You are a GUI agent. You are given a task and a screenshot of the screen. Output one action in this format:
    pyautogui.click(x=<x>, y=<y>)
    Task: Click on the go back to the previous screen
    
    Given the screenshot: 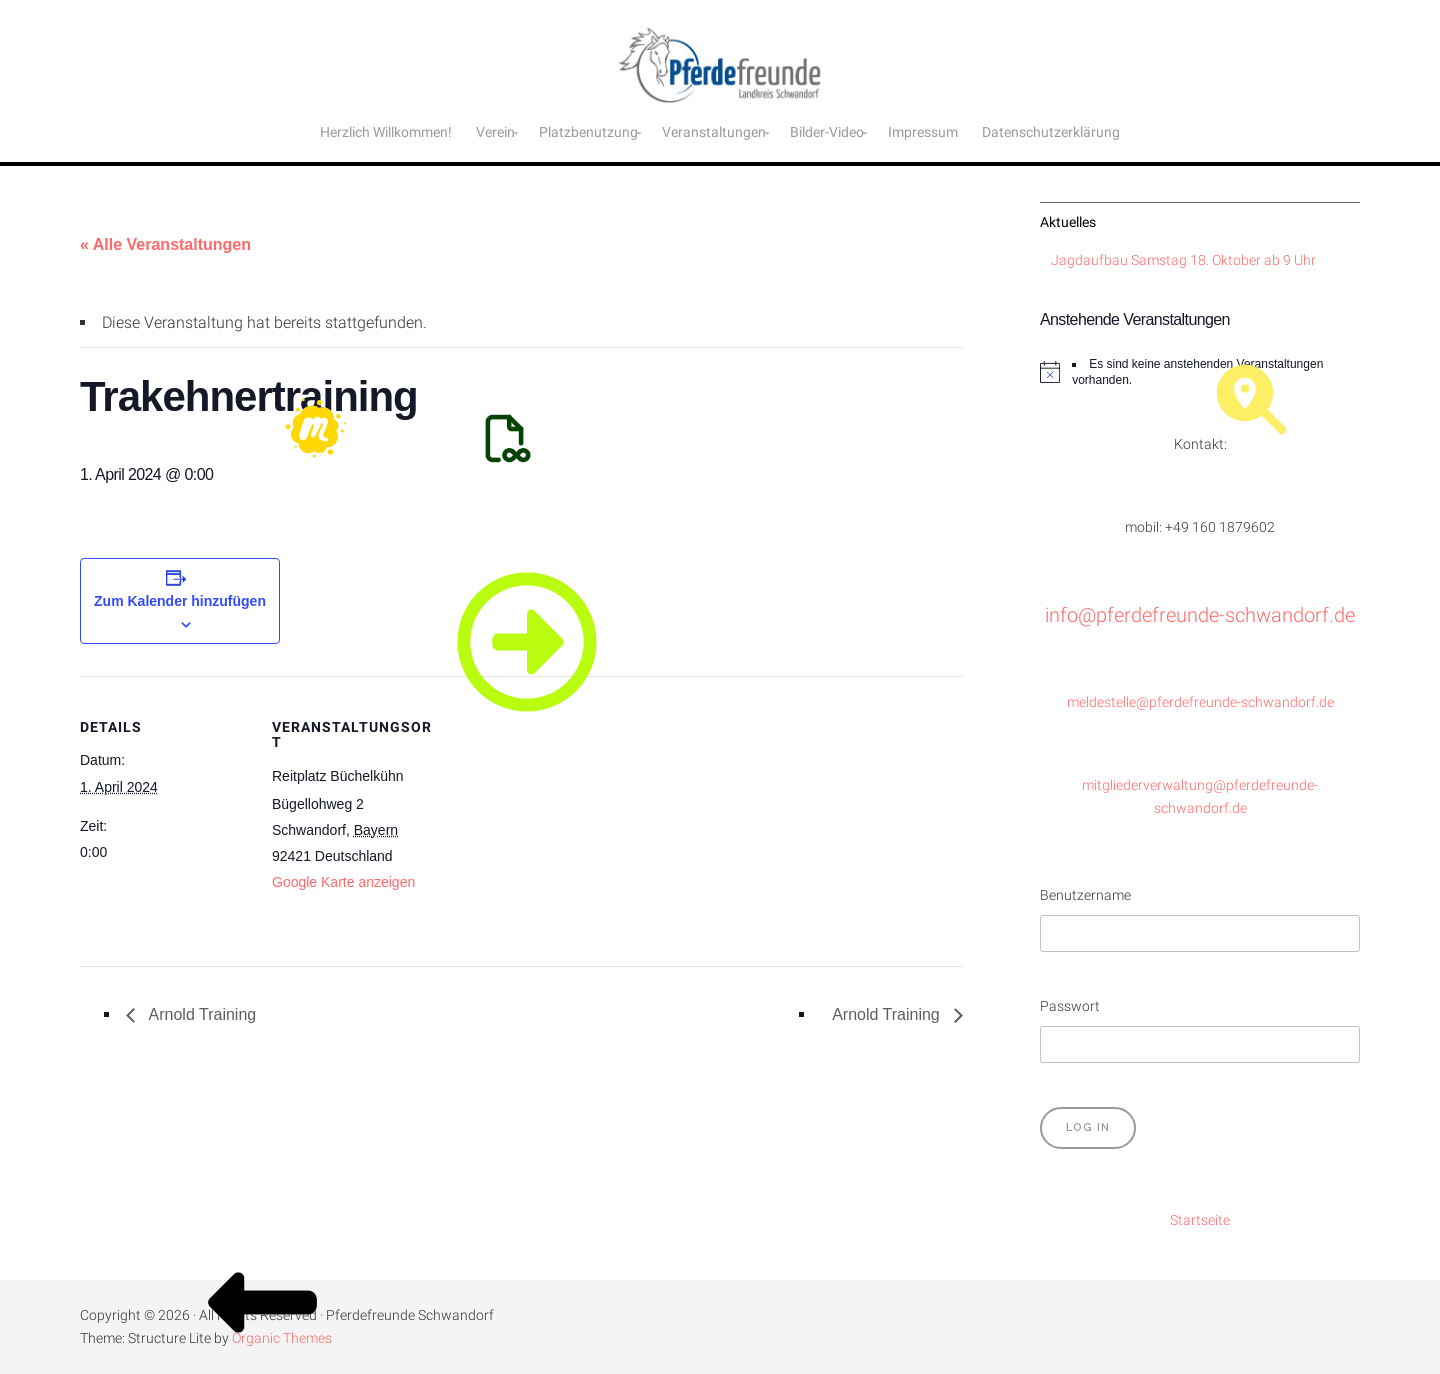 What is the action you would take?
    pyautogui.click(x=262, y=1302)
    